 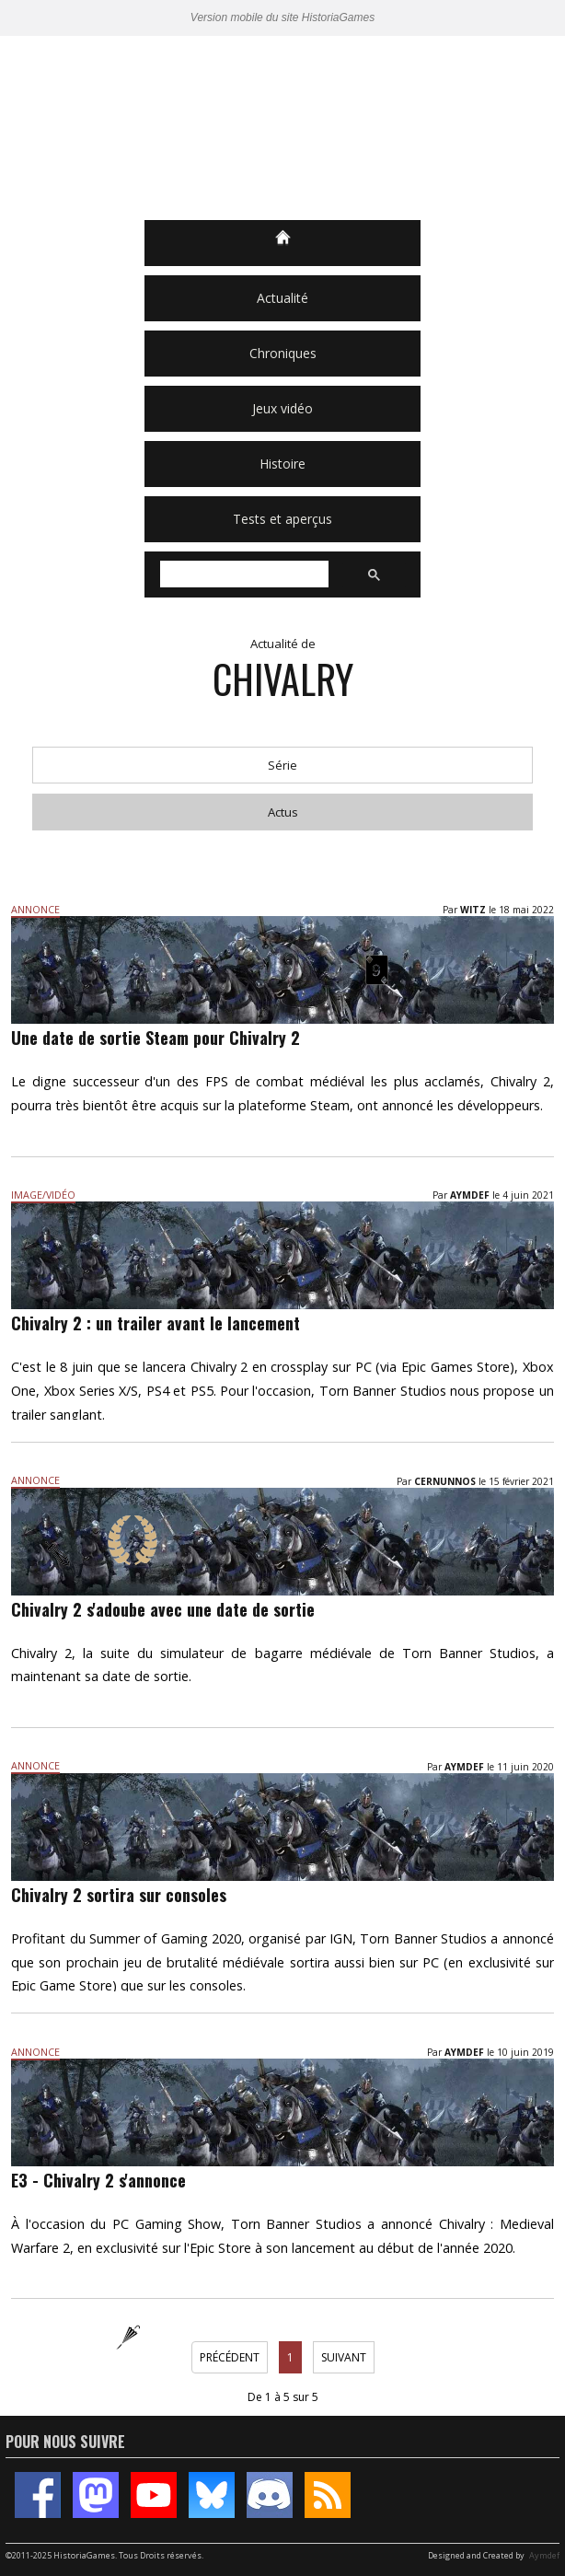 What do you see at coordinates (376, 969) in the screenshot?
I see `nine of diamonds playing card` at bounding box center [376, 969].